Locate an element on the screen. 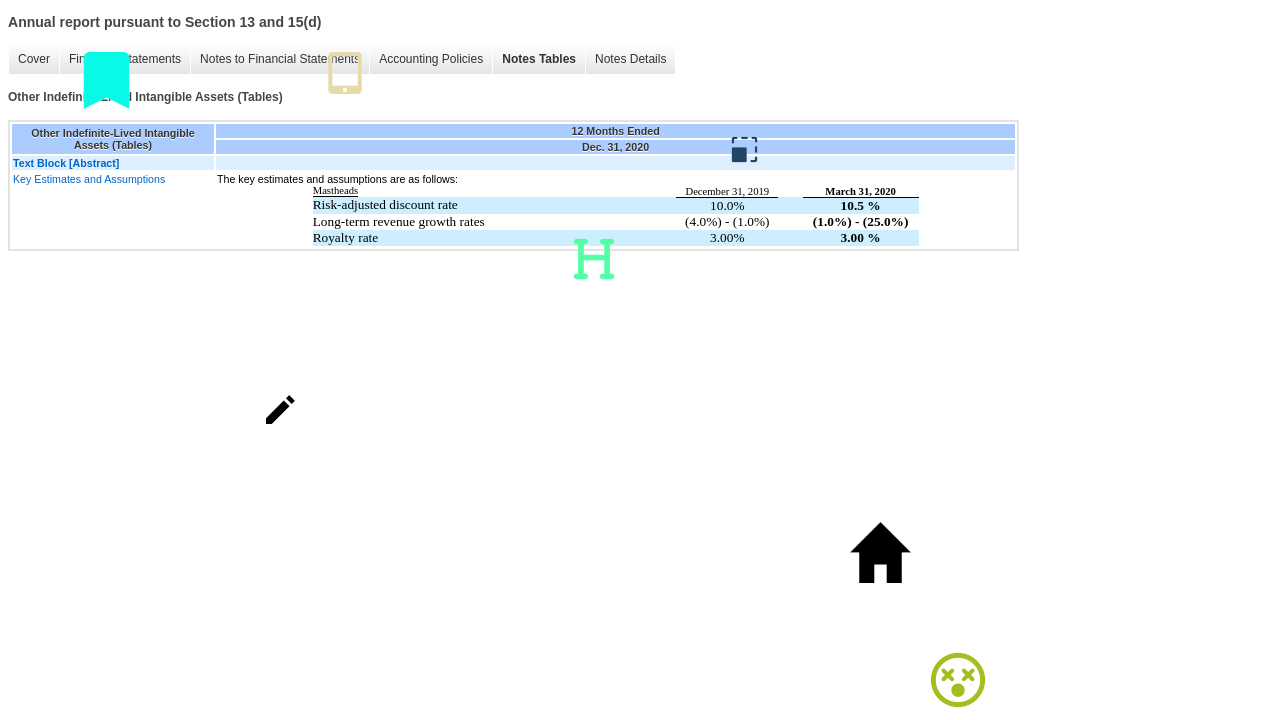  navigate to the home screen is located at coordinates (880, 552).